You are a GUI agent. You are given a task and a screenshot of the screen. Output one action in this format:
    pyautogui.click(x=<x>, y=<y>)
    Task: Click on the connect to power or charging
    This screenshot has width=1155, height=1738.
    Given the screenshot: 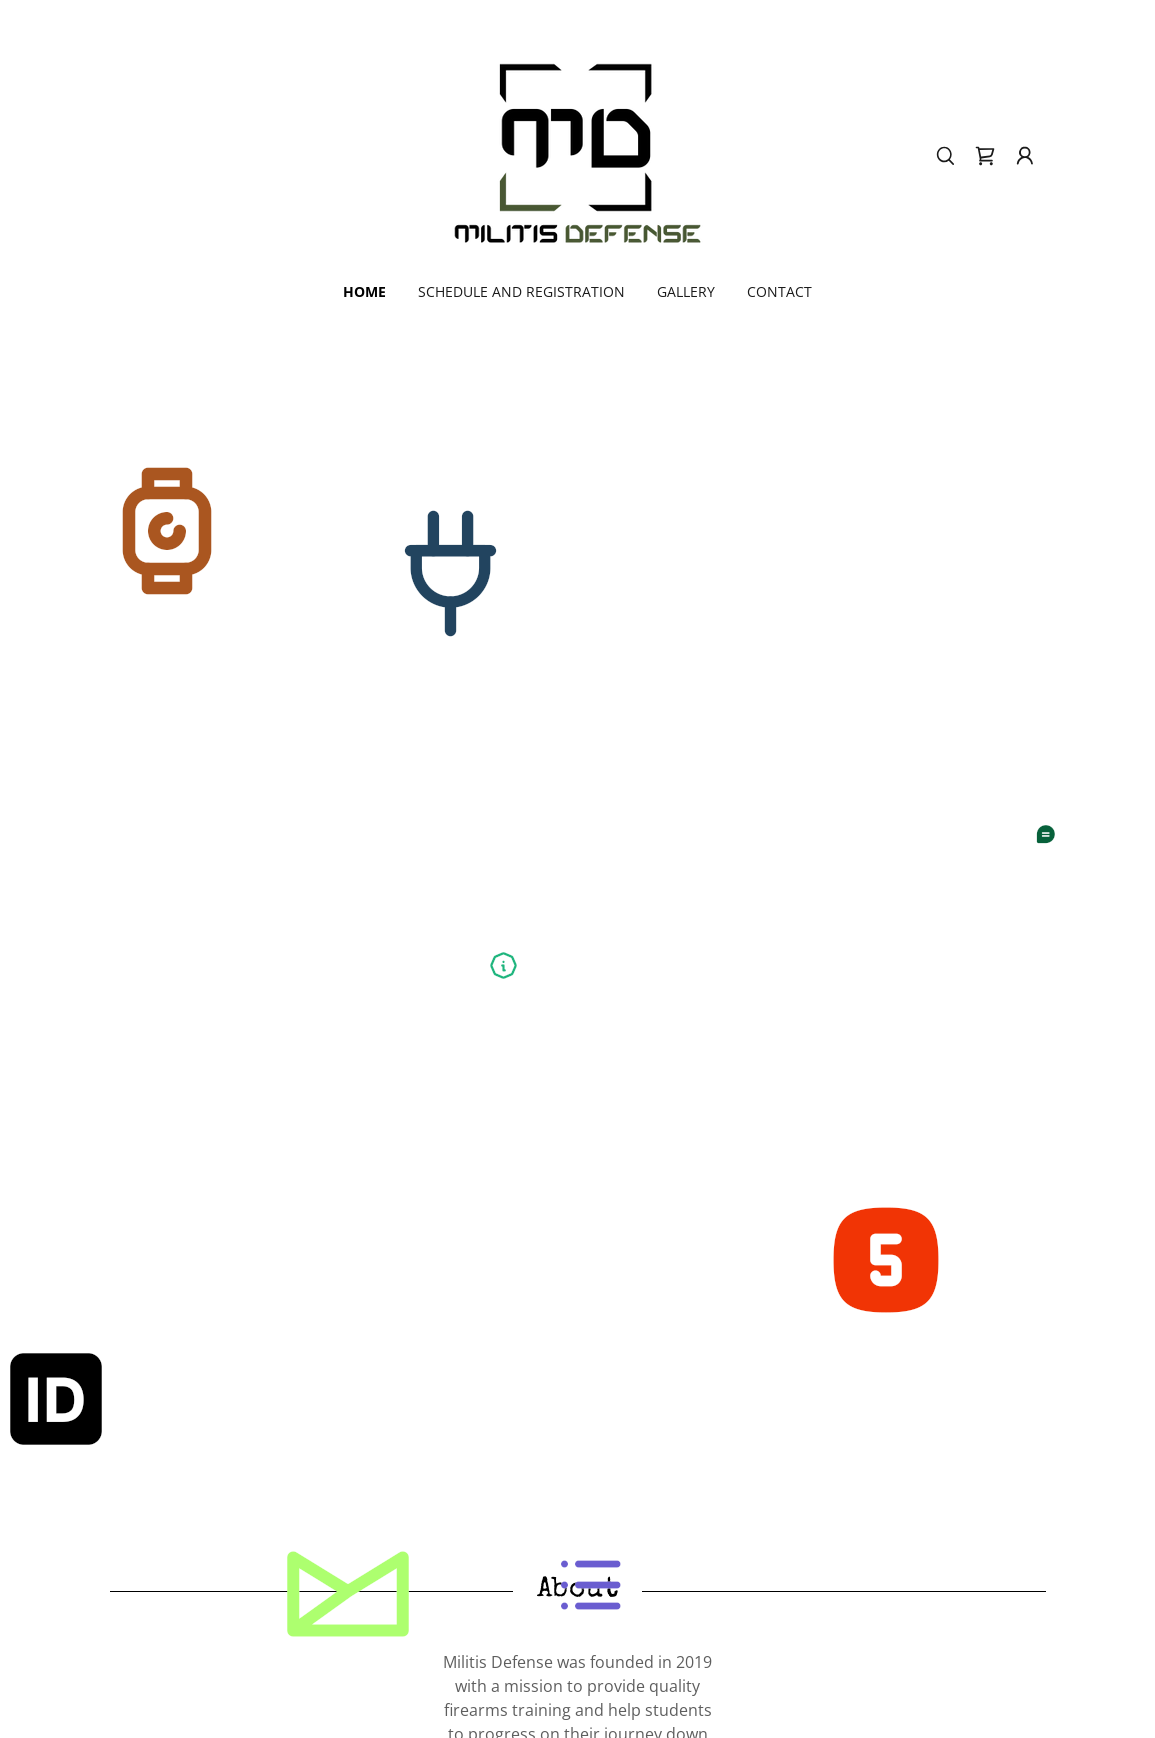 What is the action you would take?
    pyautogui.click(x=450, y=573)
    